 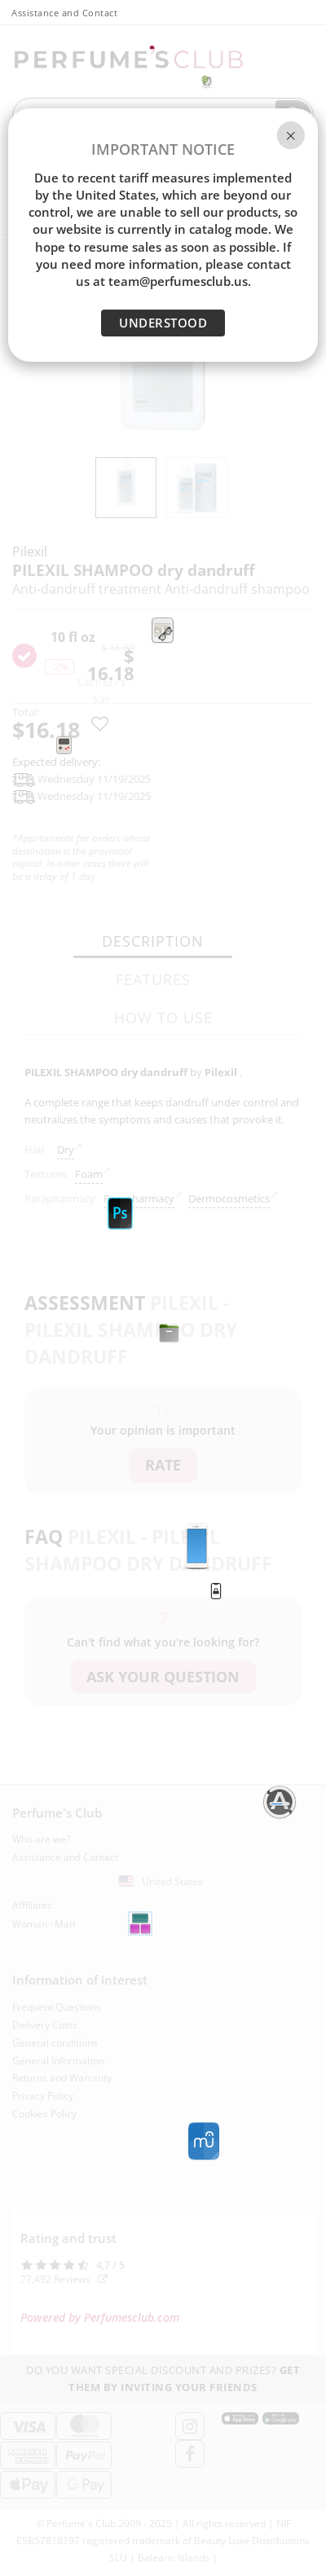 What do you see at coordinates (204, 2141) in the screenshot?
I see `open a MuseScore 3 music notation file` at bounding box center [204, 2141].